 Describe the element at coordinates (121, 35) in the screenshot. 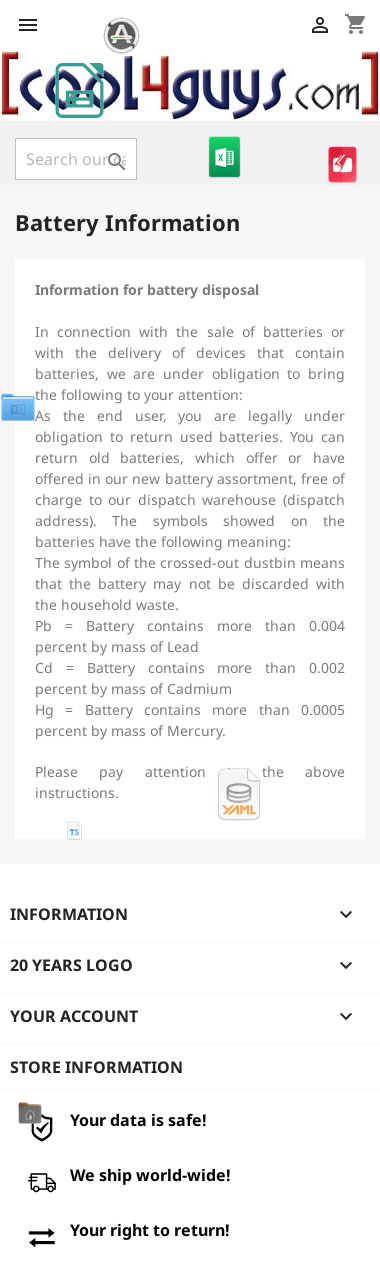

I see `open the system software update application` at that location.